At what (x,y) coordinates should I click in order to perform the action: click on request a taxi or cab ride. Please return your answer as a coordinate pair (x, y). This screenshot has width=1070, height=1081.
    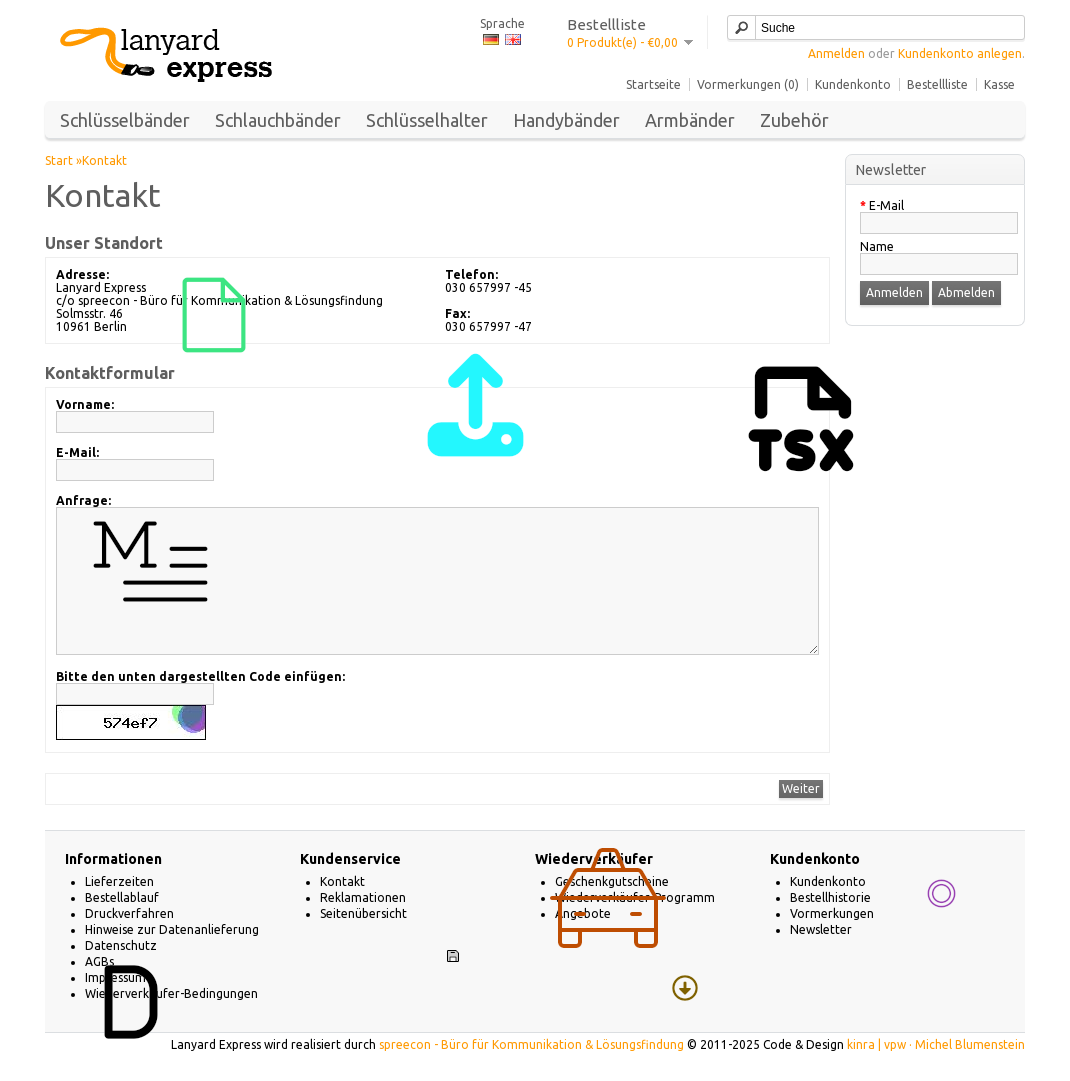
    Looking at the image, I should click on (608, 906).